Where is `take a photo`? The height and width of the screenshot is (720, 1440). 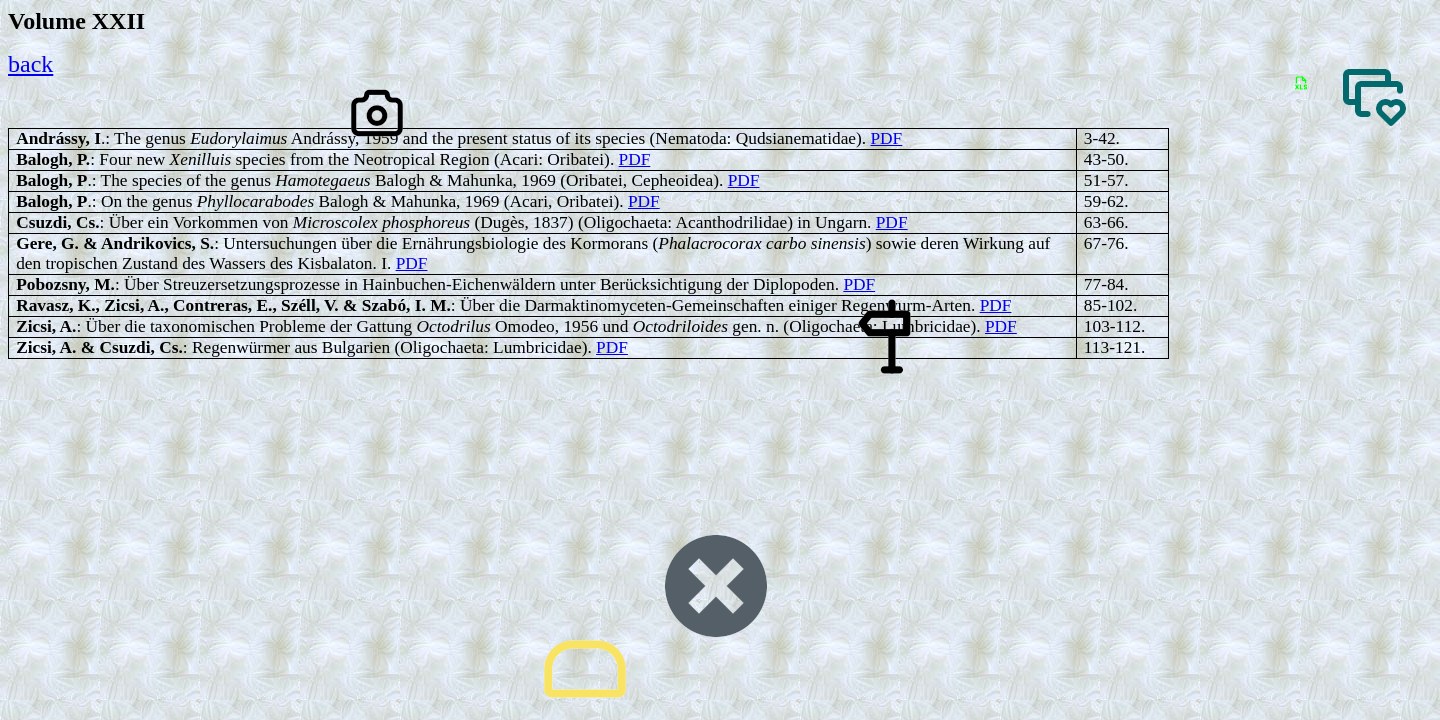
take a photo is located at coordinates (377, 113).